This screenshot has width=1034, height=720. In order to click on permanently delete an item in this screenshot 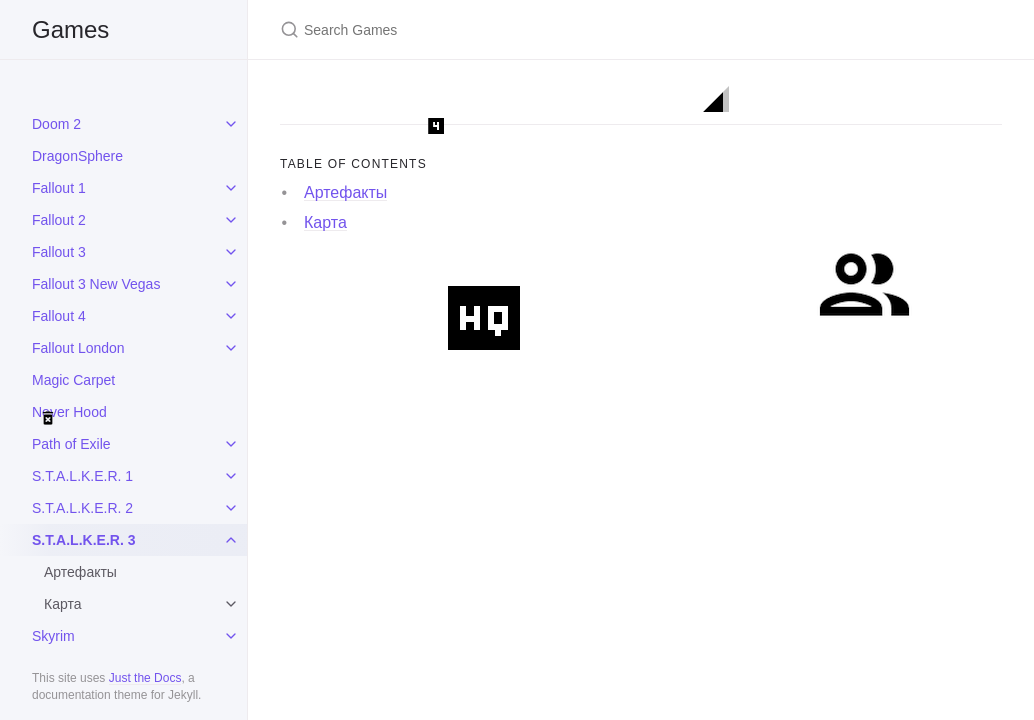, I will do `click(48, 418)`.